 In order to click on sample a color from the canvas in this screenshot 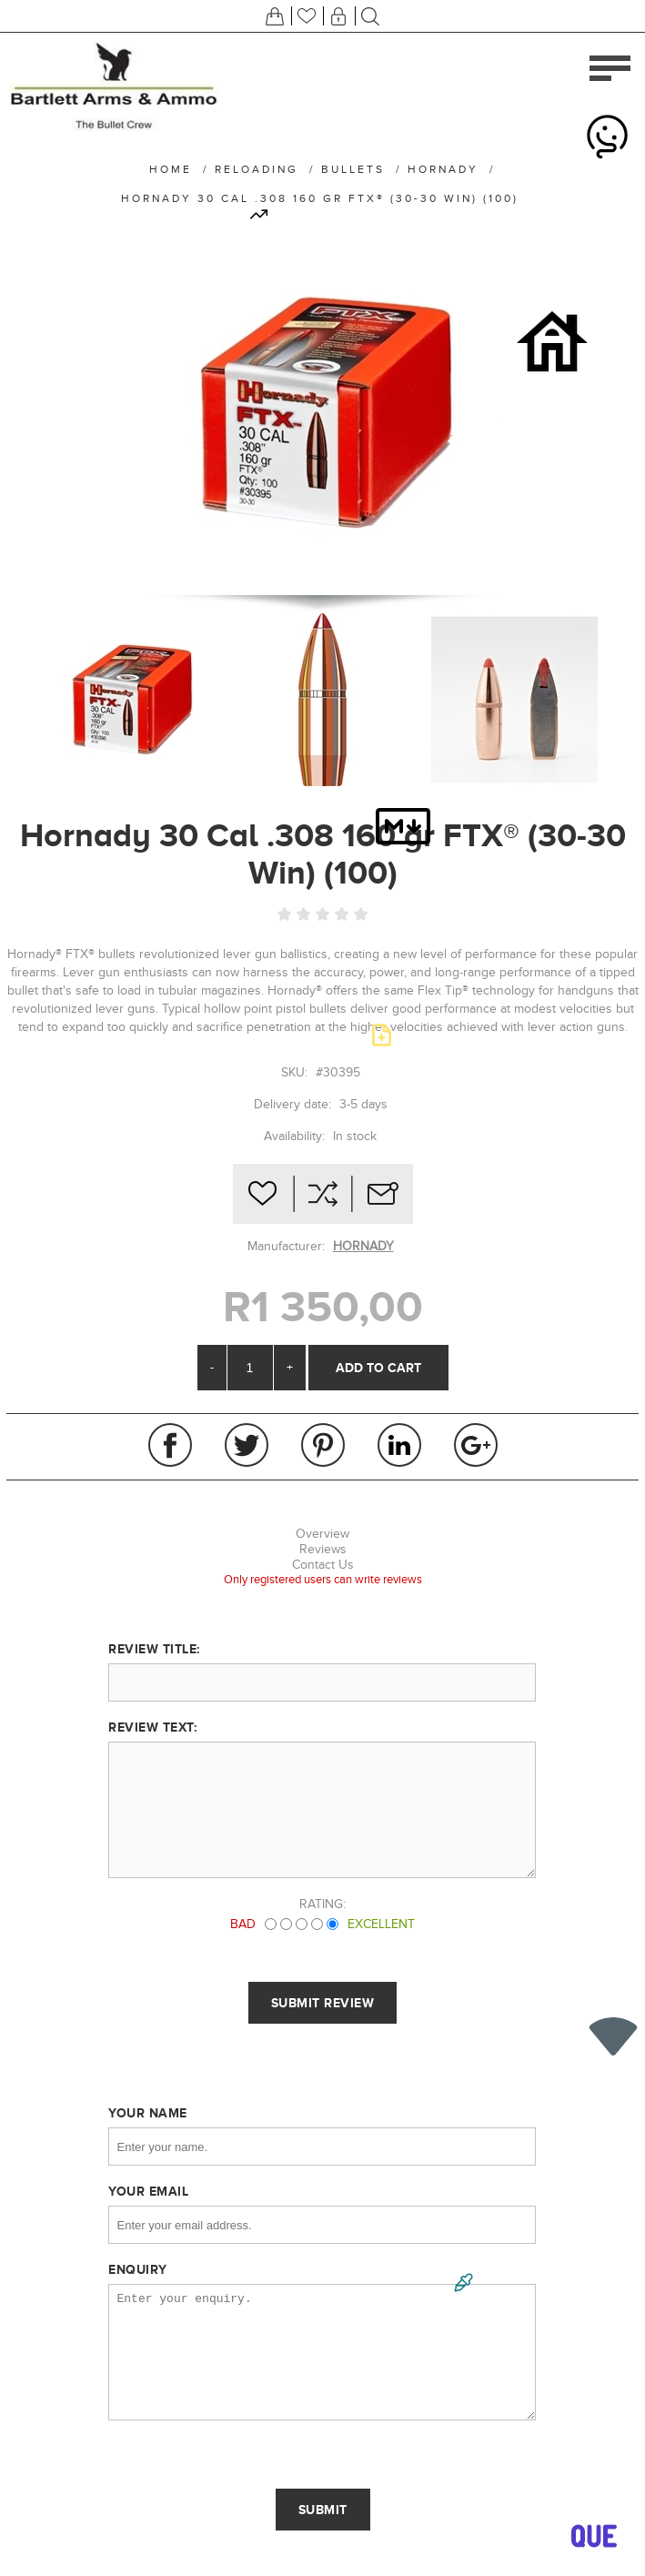, I will do `click(463, 2282)`.